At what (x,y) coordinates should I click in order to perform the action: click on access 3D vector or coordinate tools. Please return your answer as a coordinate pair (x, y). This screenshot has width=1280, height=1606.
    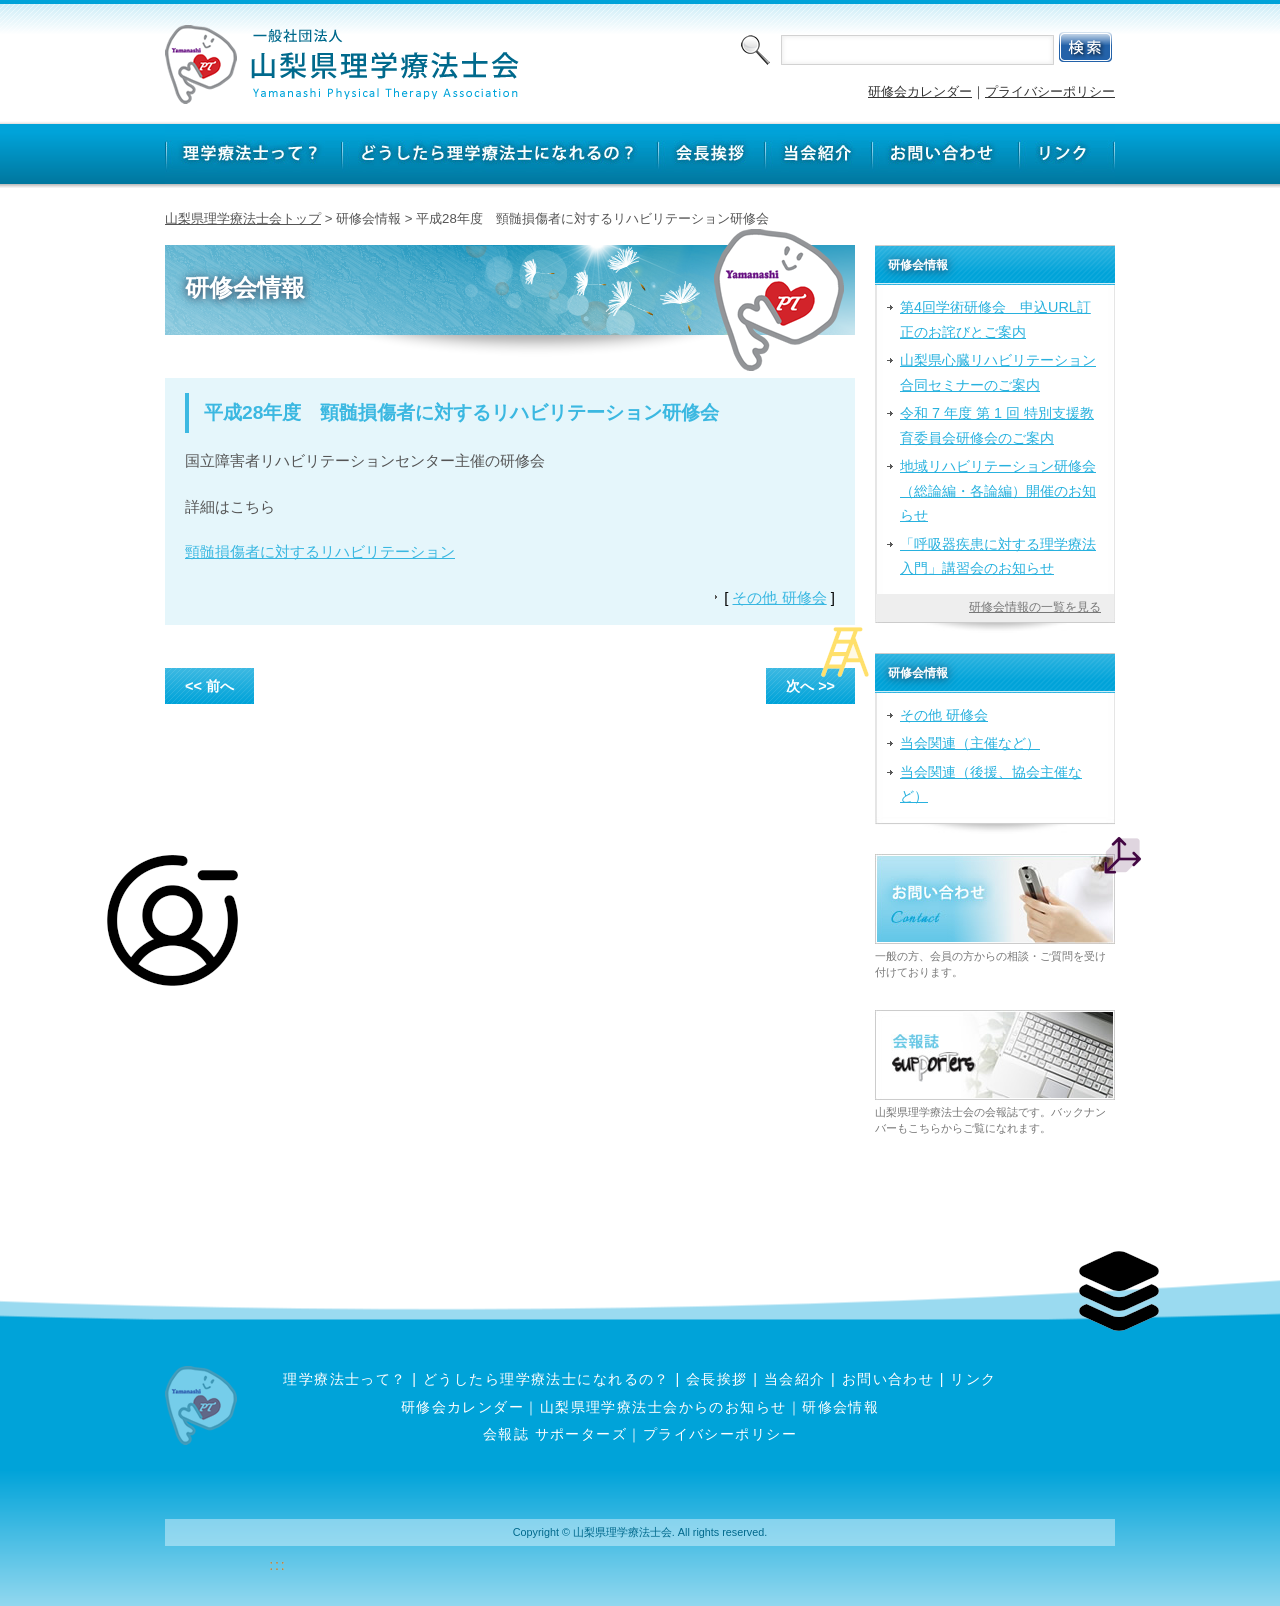
    Looking at the image, I should click on (1120, 857).